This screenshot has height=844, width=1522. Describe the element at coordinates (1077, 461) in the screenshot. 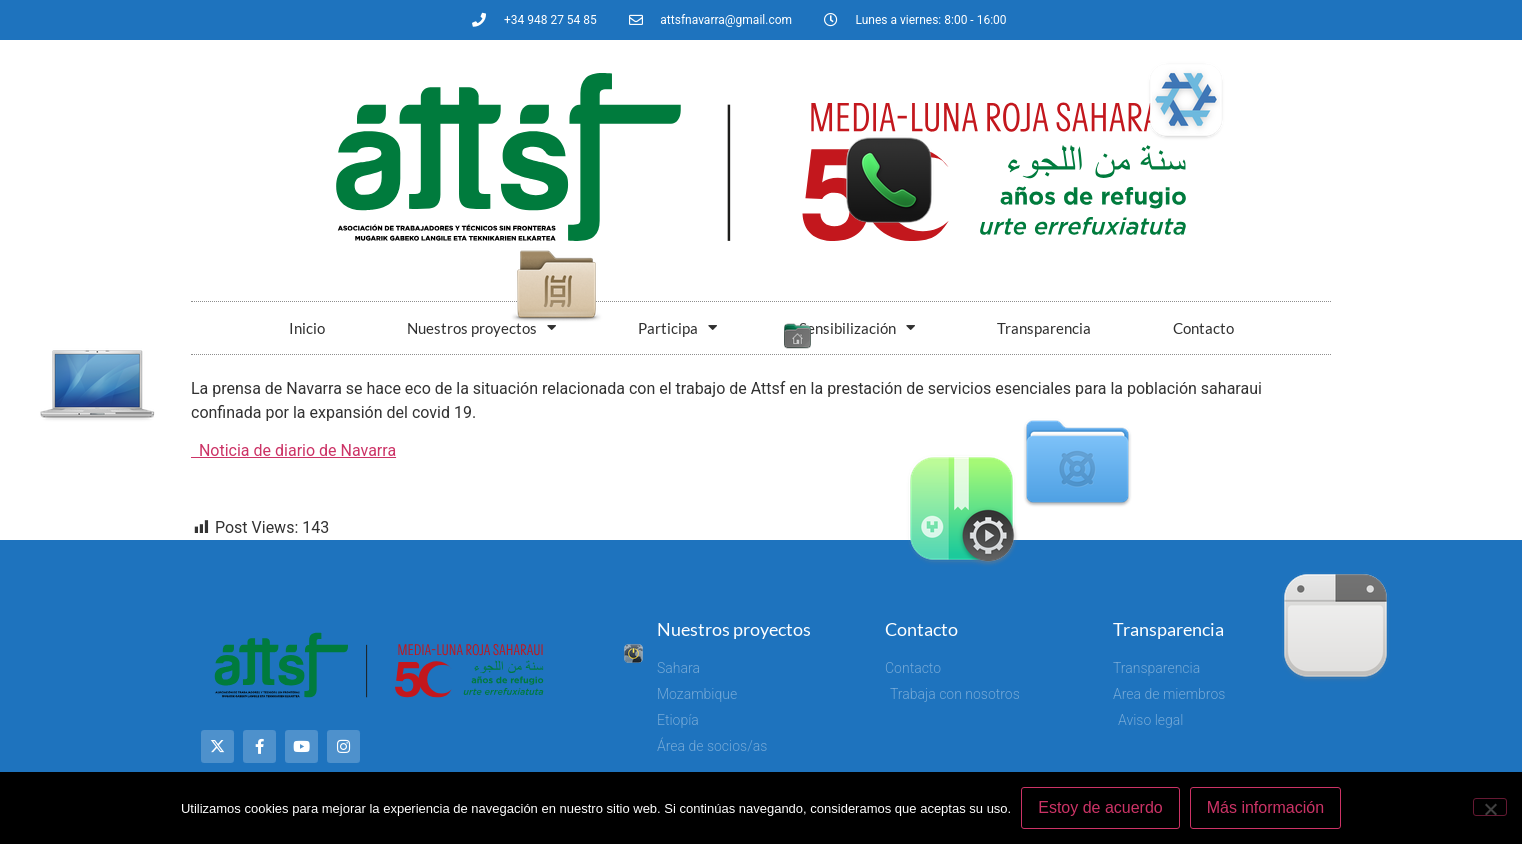

I see `access support files and resources` at that location.